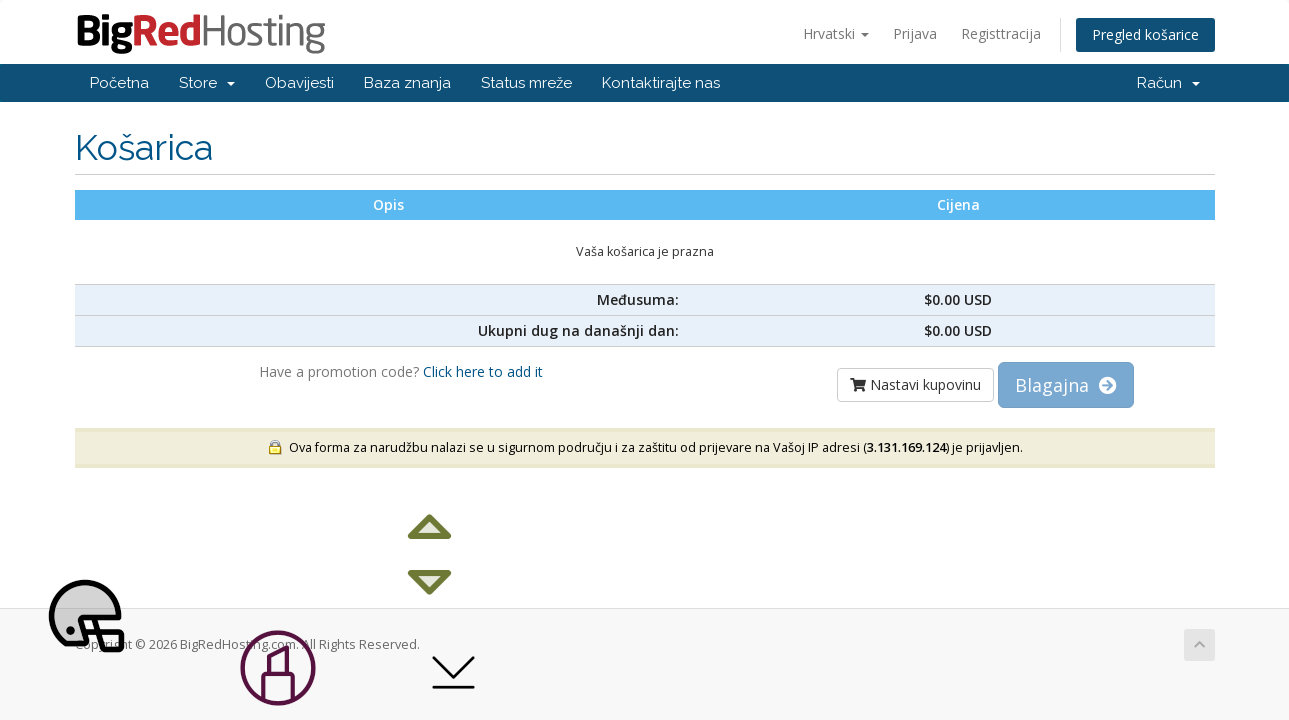  Describe the element at coordinates (429, 554) in the screenshot. I see `expand or collapse a dropdown menu` at that location.